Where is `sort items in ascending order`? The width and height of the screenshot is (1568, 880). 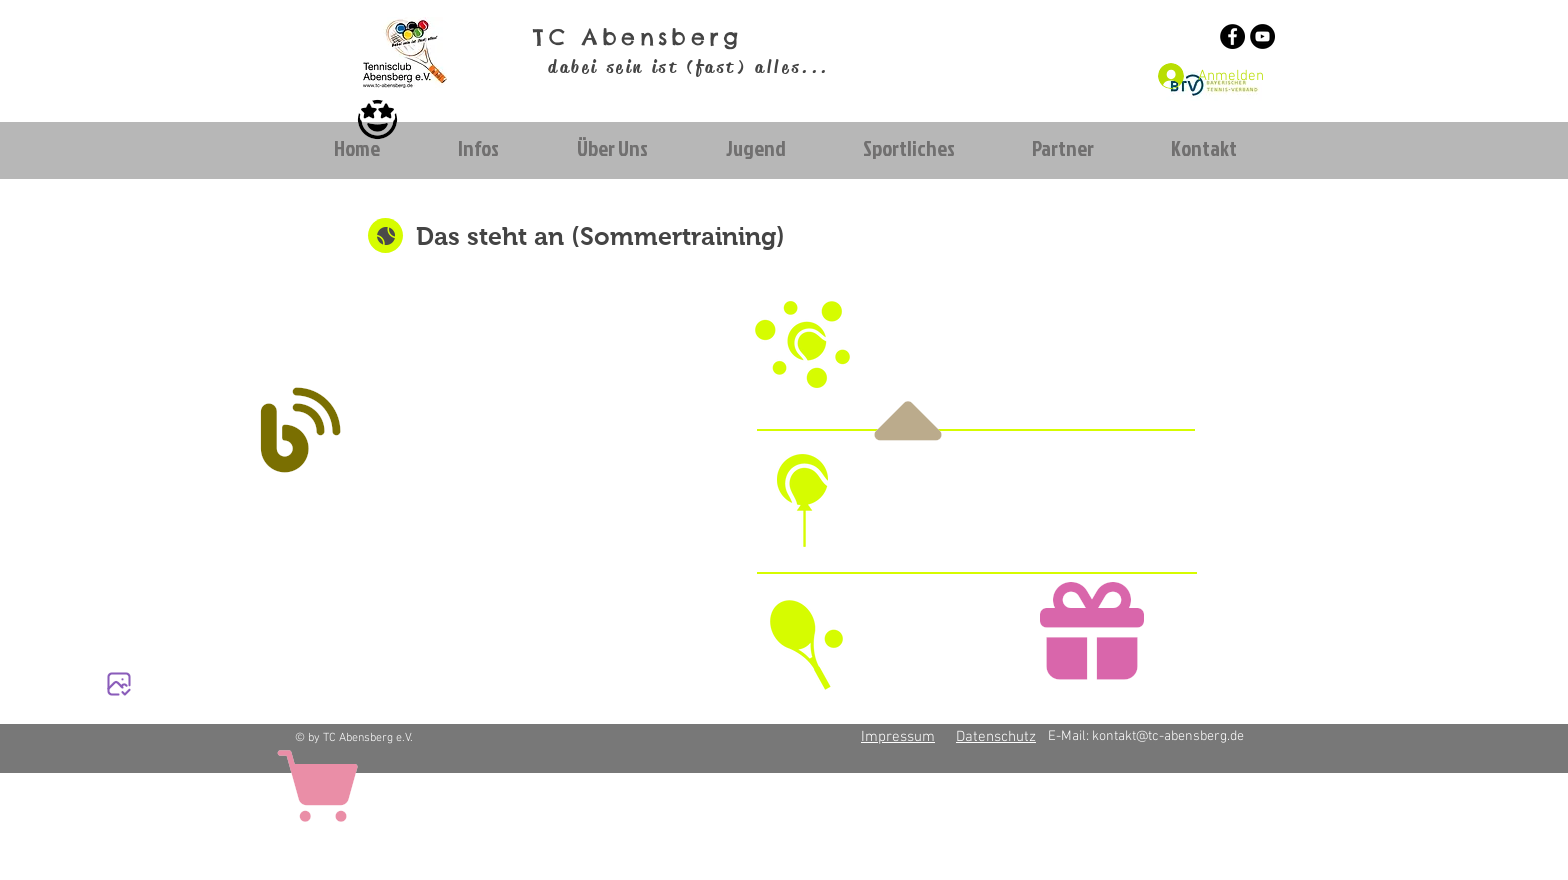
sort items in ascending order is located at coordinates (908, 446).